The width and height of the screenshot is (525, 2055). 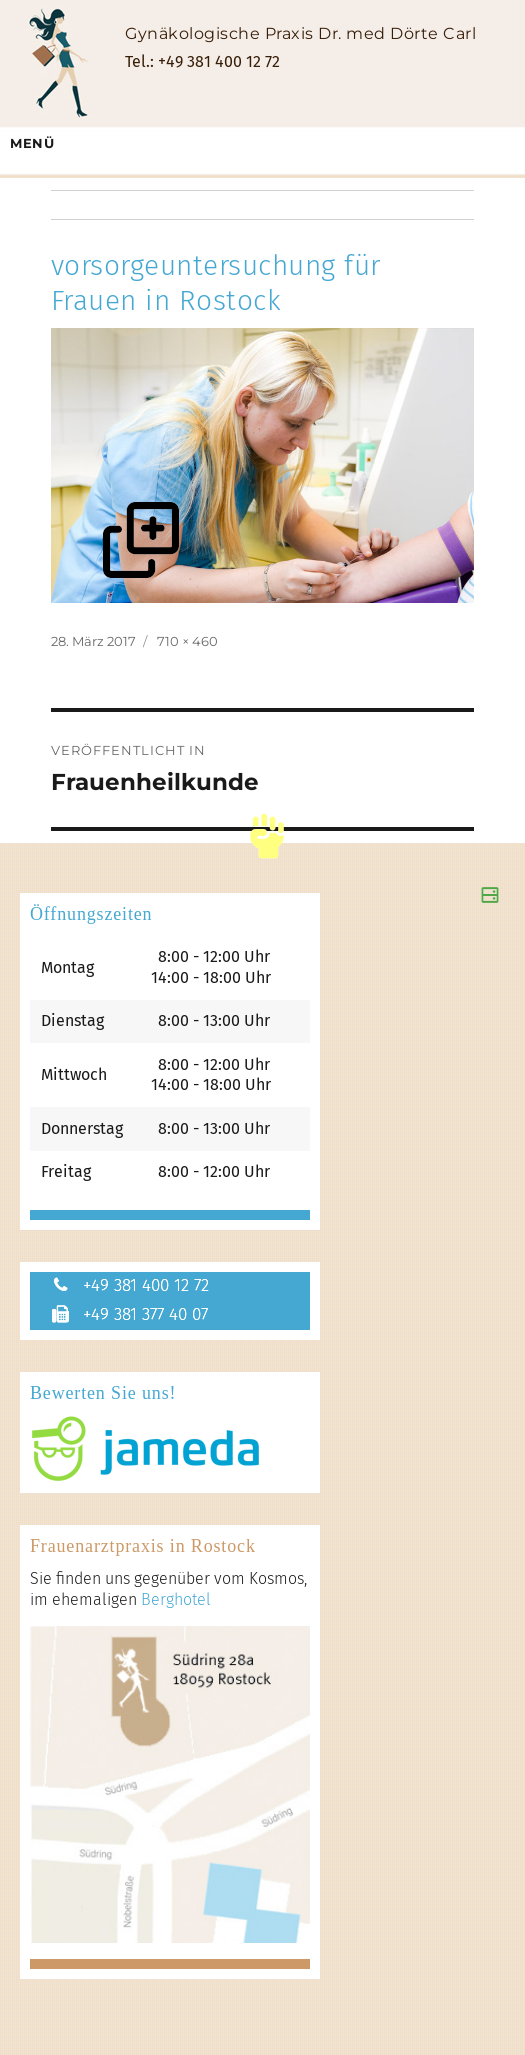 I want to click on duplicate or copy an item, so click(x=141, y=540).